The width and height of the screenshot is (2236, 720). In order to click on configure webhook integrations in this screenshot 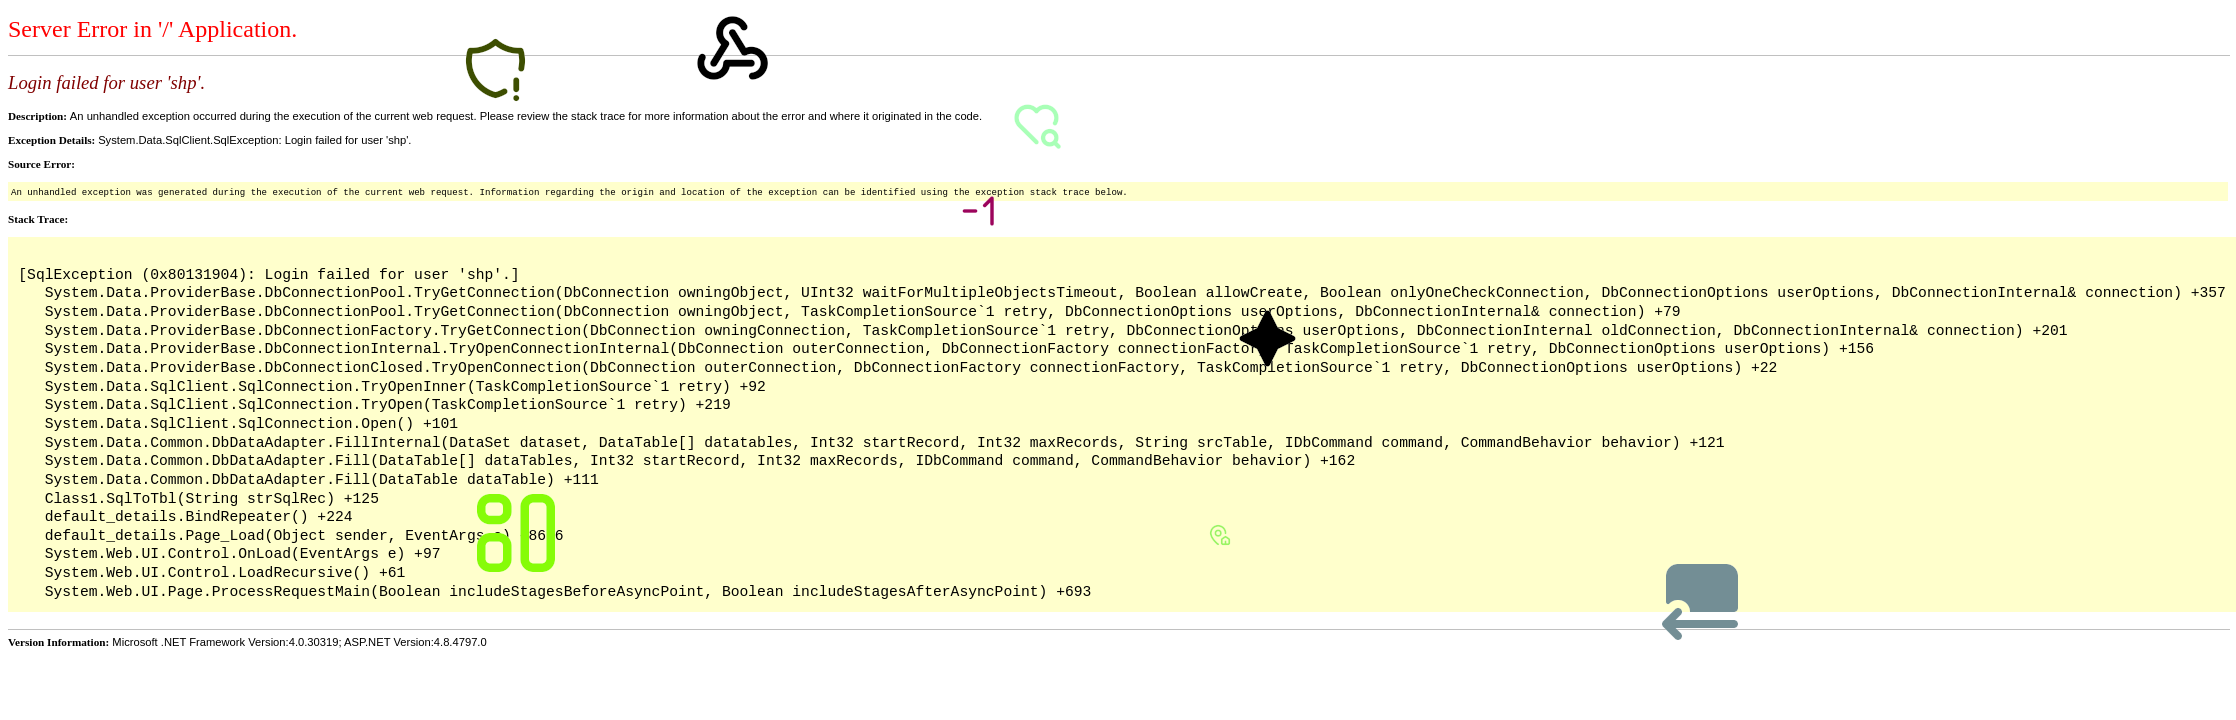, I will do `click(732, 51)`.